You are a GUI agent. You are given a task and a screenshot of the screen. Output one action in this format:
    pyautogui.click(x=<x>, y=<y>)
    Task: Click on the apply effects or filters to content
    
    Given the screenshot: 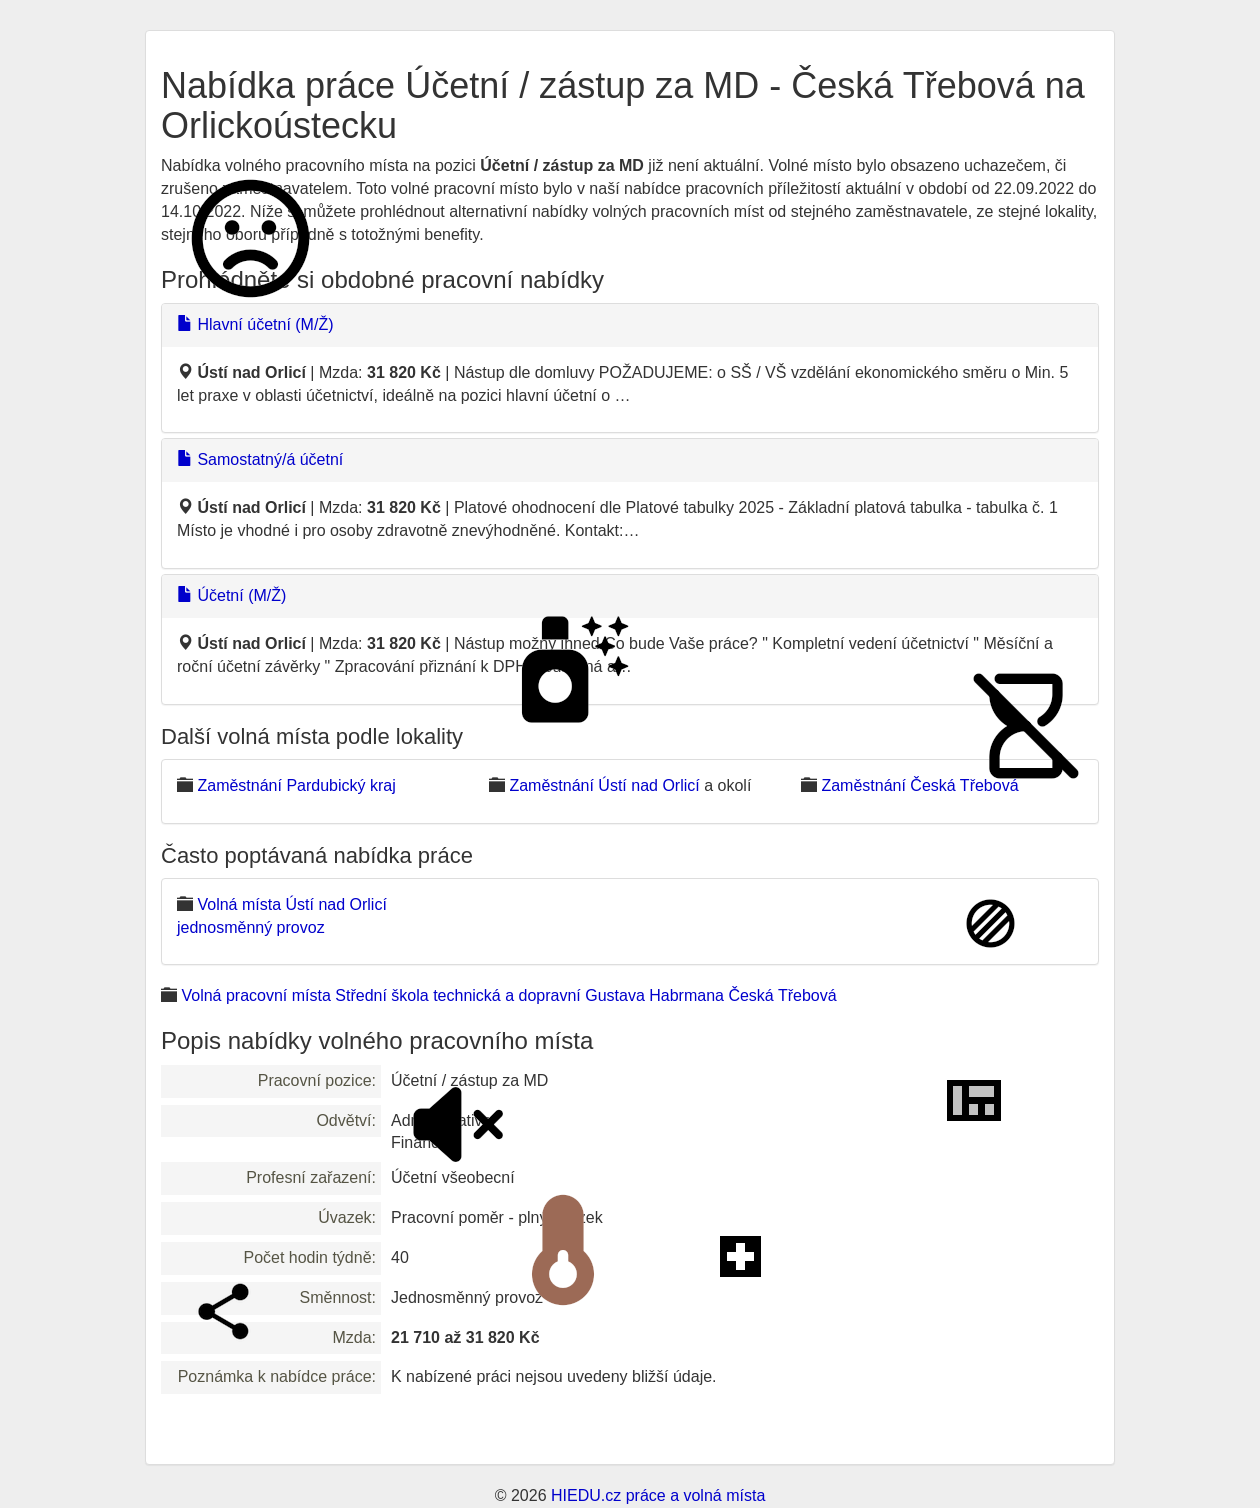 What is the action you would take?
    pyautogui.click(x=568, y=669)
    